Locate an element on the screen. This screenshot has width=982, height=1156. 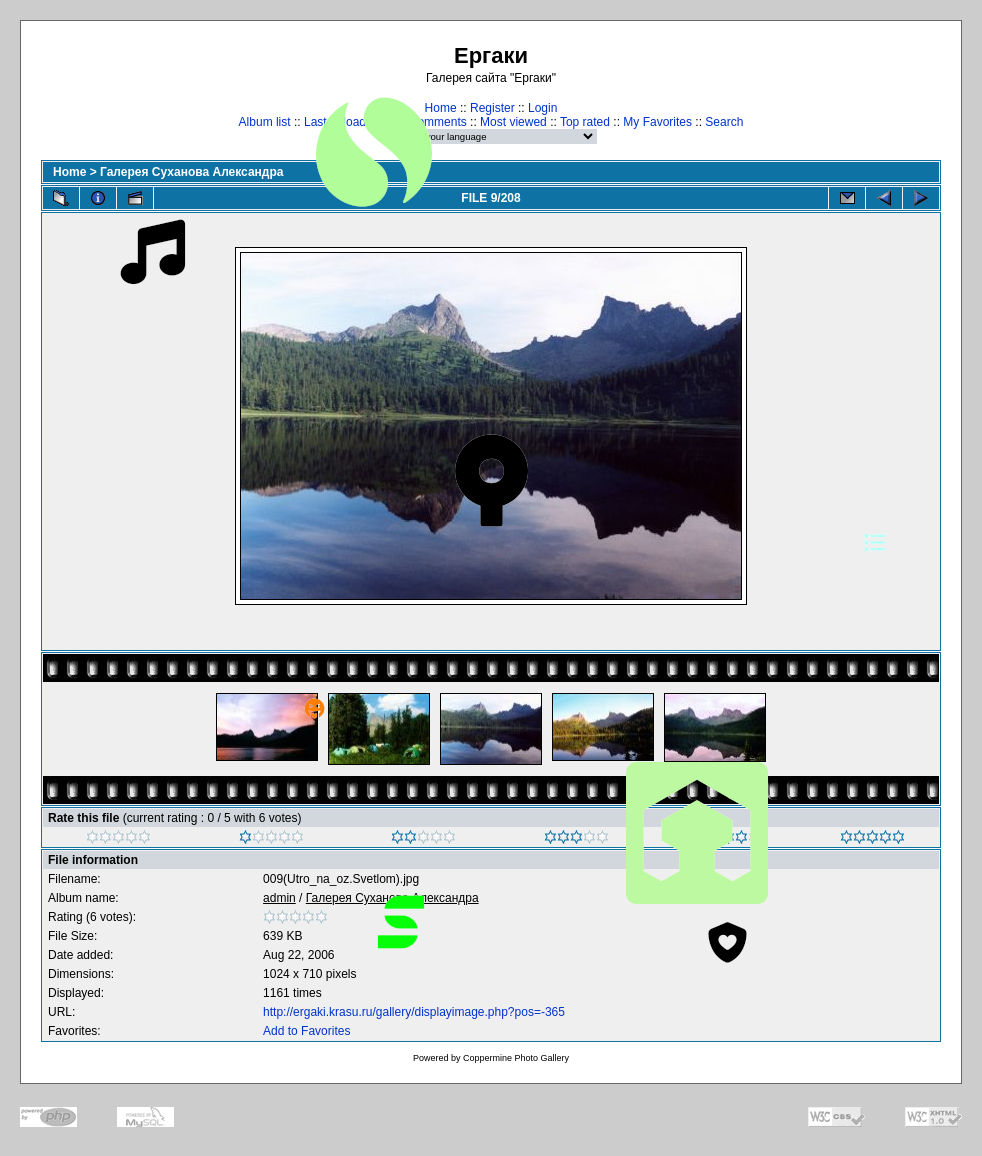
open sourcetree git client is located at coordinates (491, 480).